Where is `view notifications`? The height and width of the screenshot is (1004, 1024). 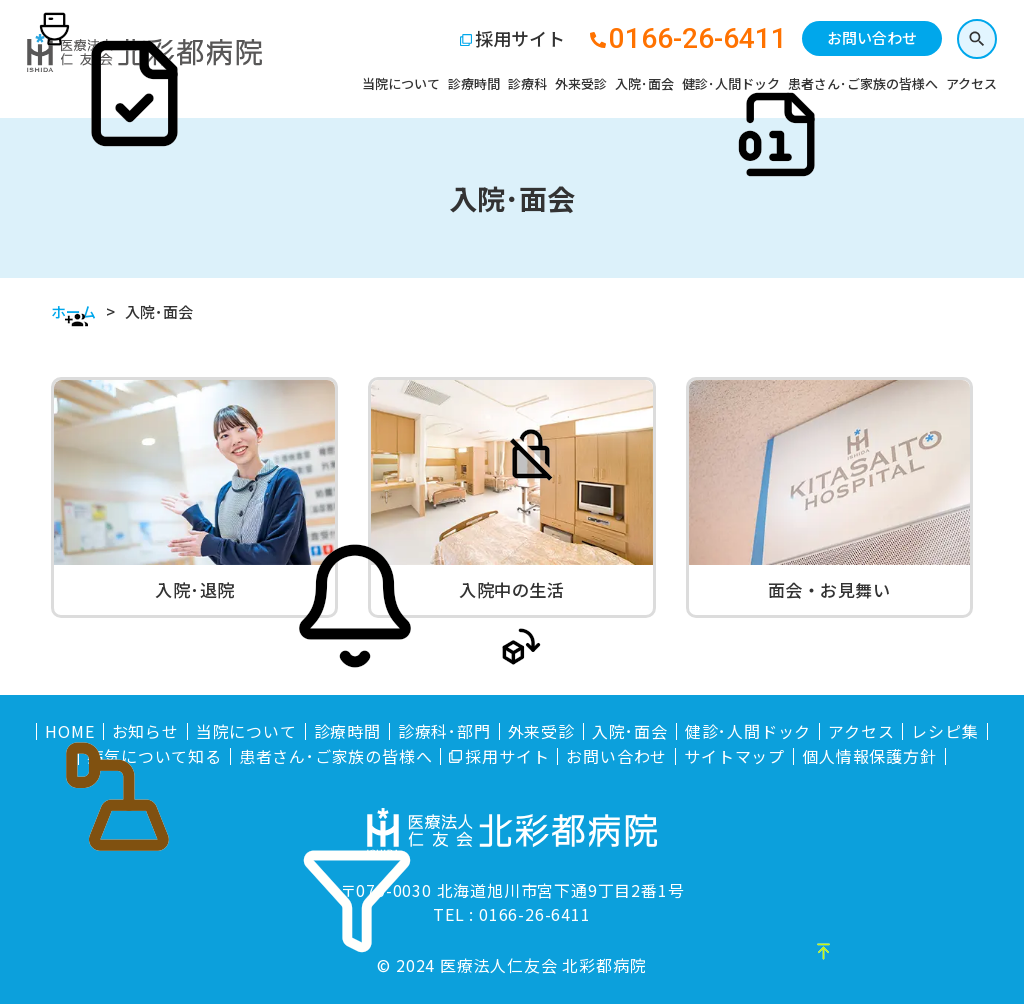 view notifications is located at coordinates (355, 606).